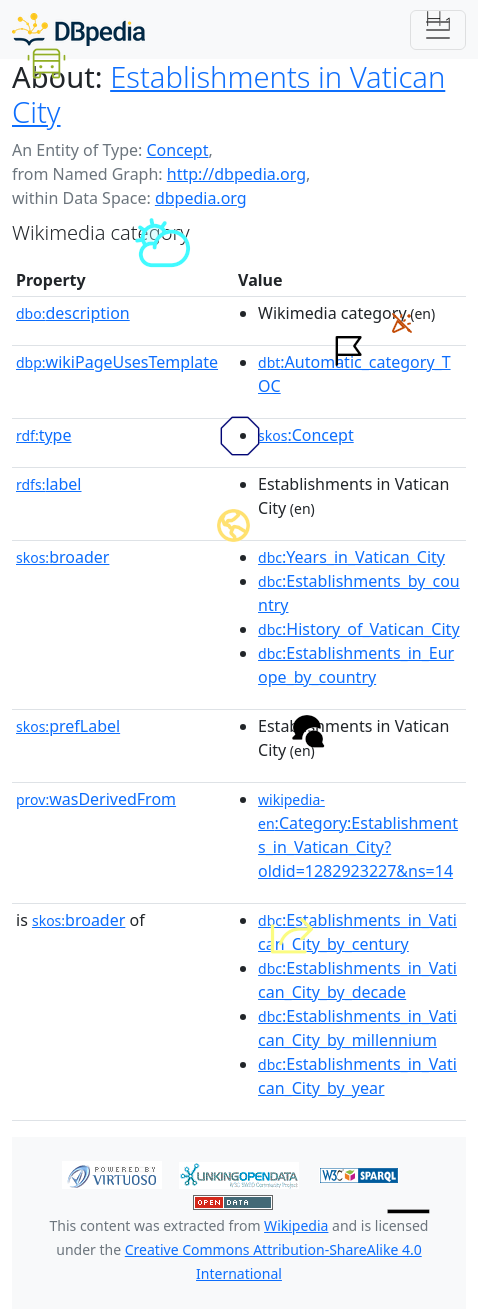 Image resolution: width=478 pixels, height=1309 pixels. I want to click on minimize the current window, so click(406, 1209).